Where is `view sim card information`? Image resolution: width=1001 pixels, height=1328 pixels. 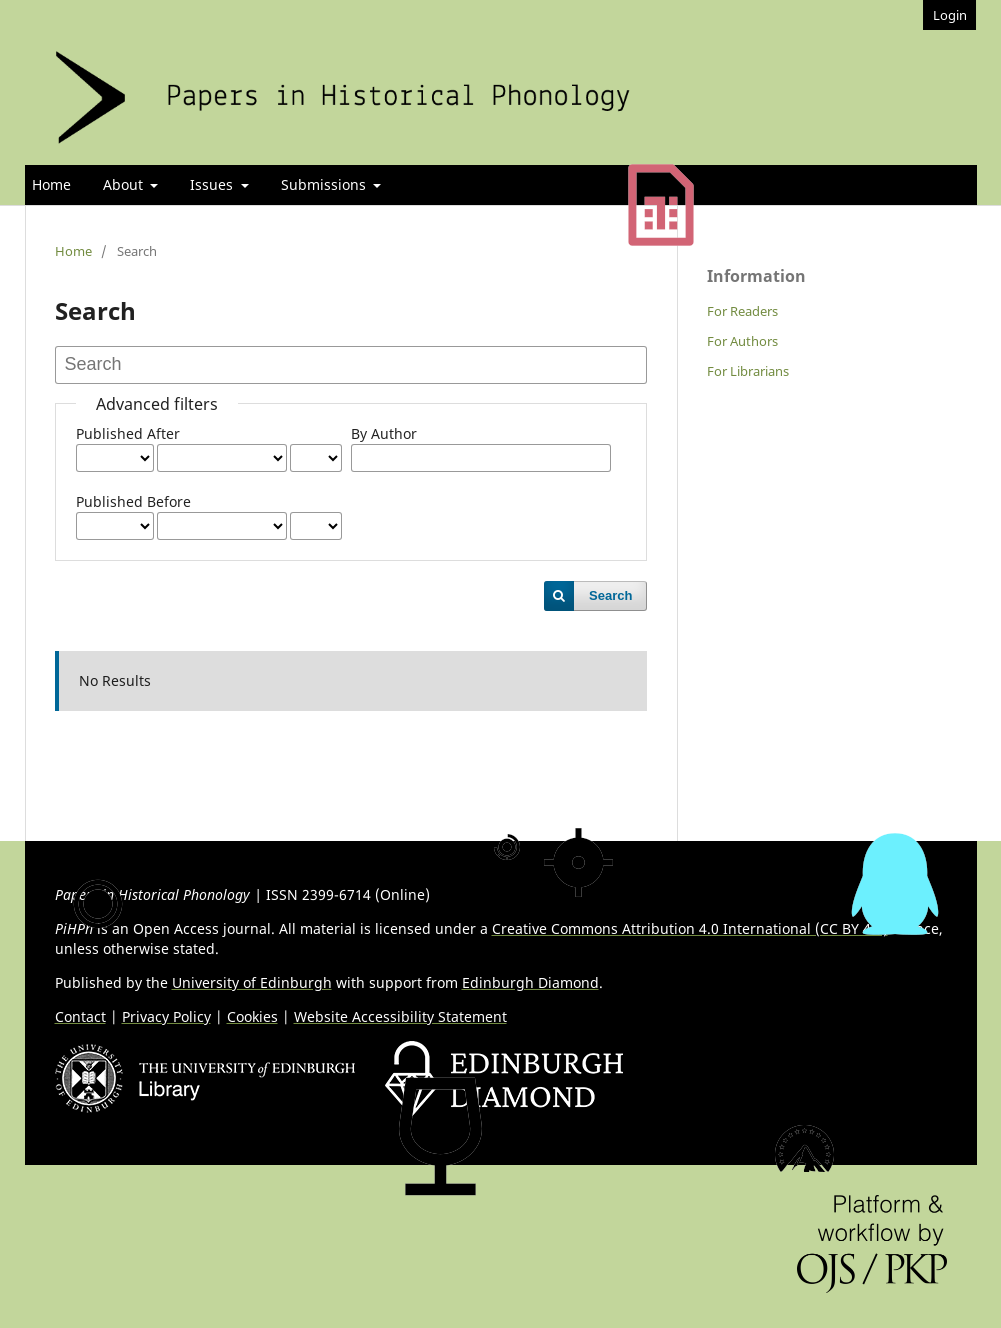
view sim card information is located at coordinates (661, 205).